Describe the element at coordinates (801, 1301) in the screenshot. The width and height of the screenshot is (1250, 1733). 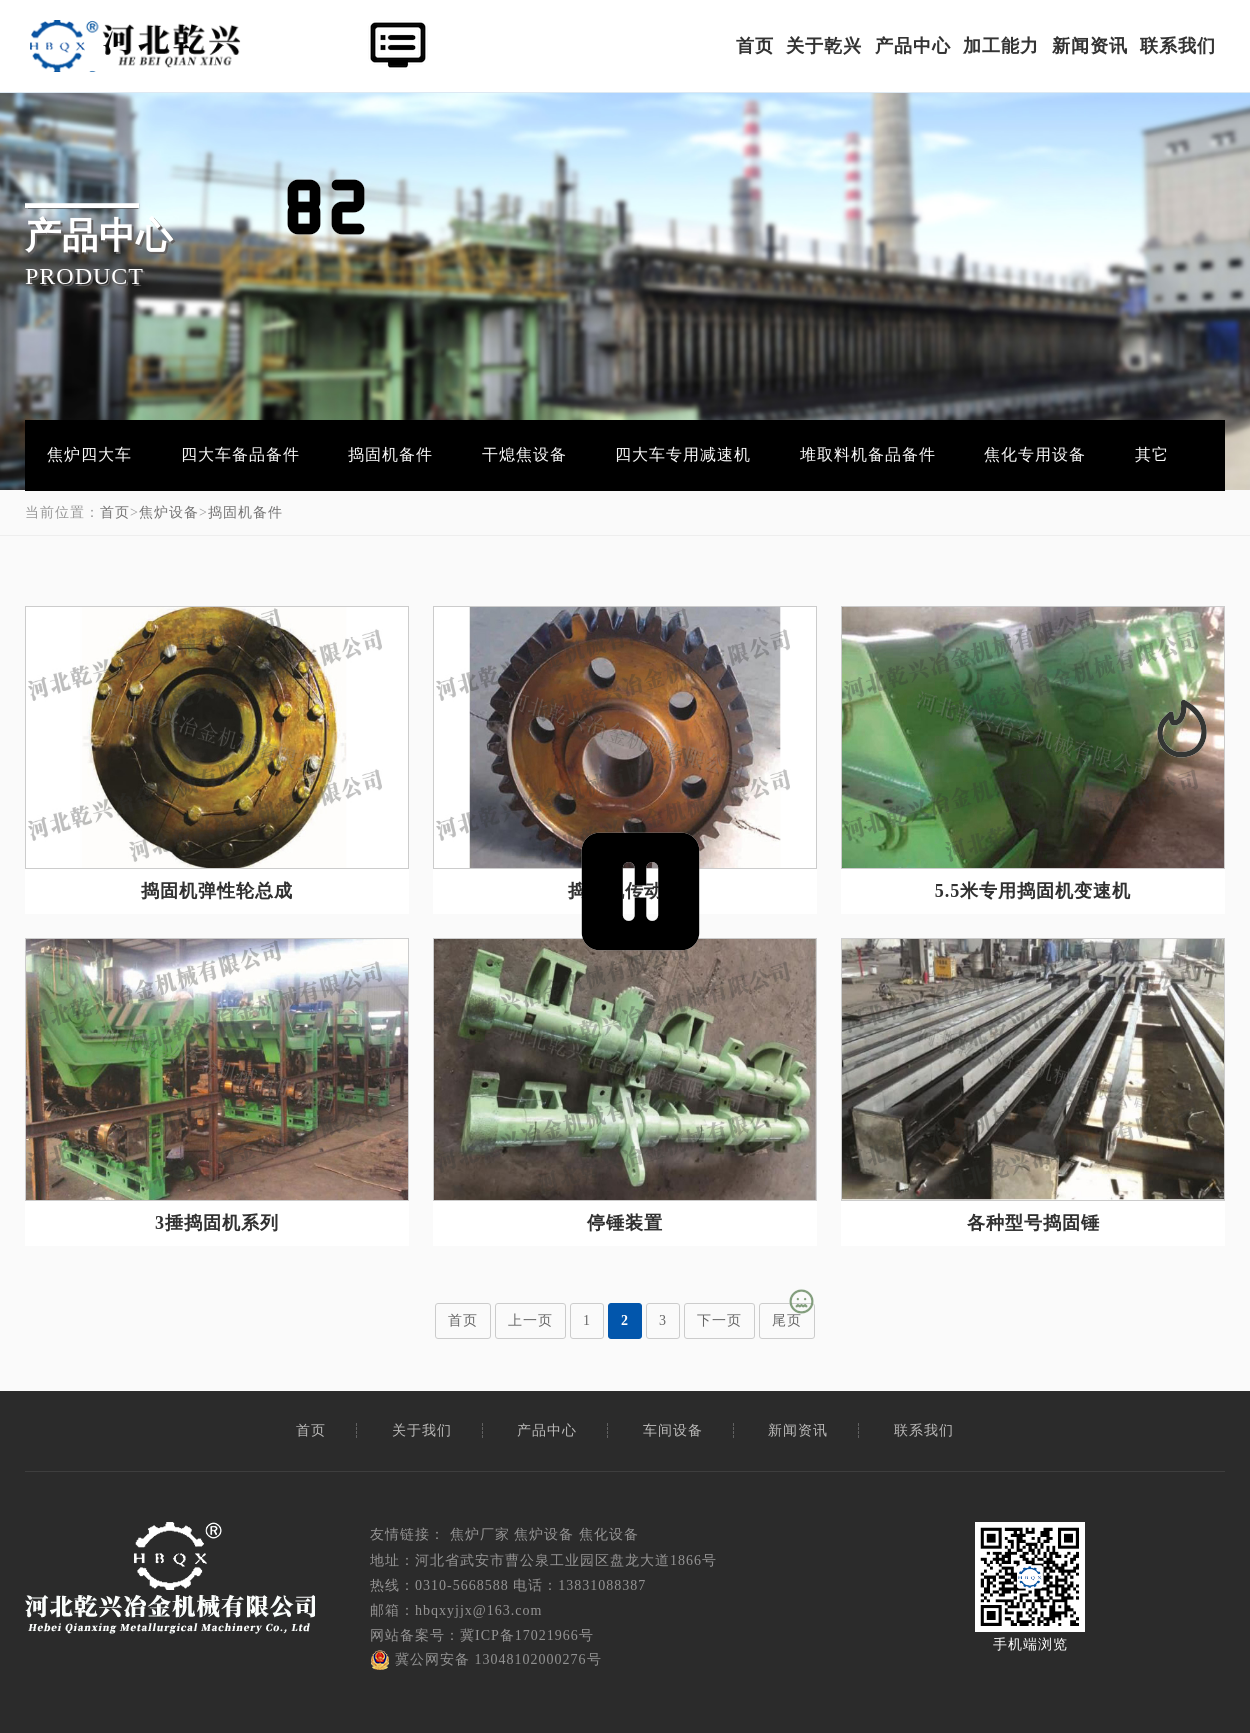
I see `report feeling unwell or sick` at that location.